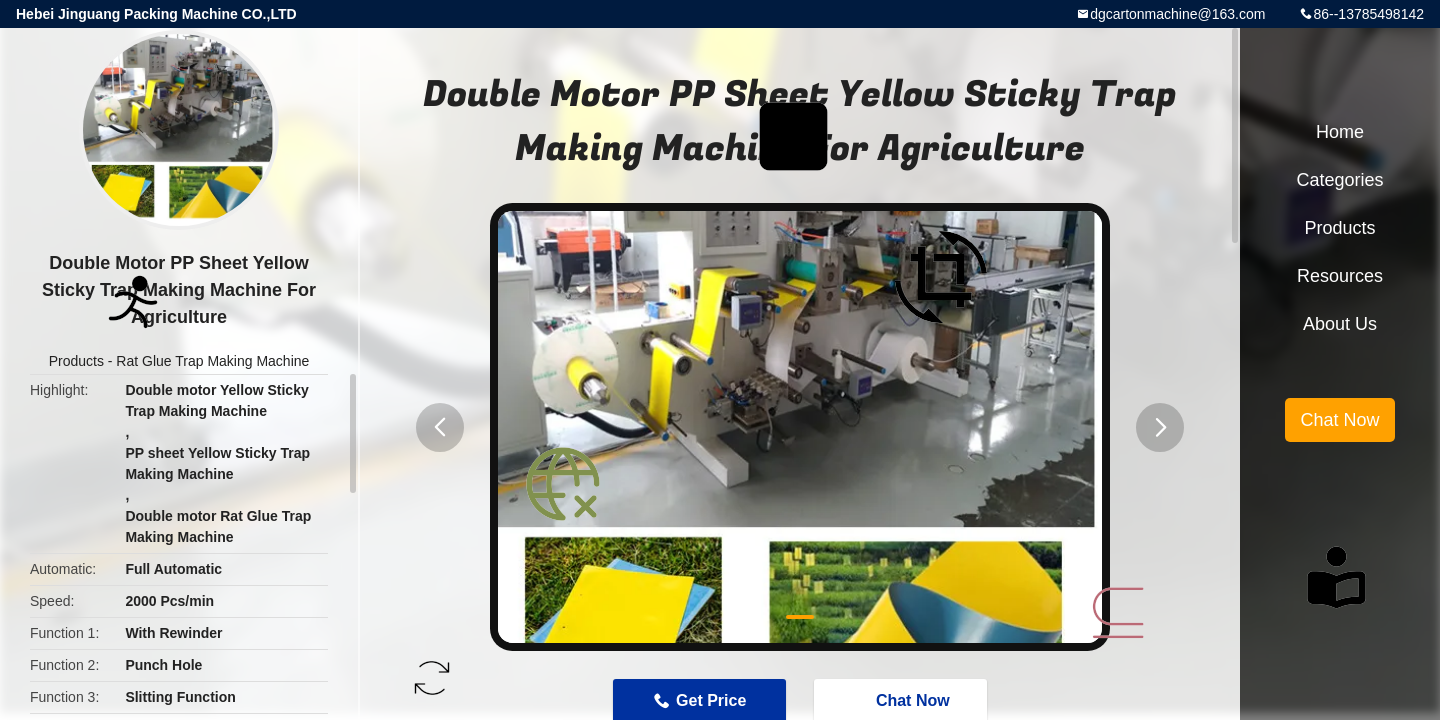  What do you see at coordinates (563, 484) in the screenshot?
I see `no internet connection` at bounding box center [563, 484].